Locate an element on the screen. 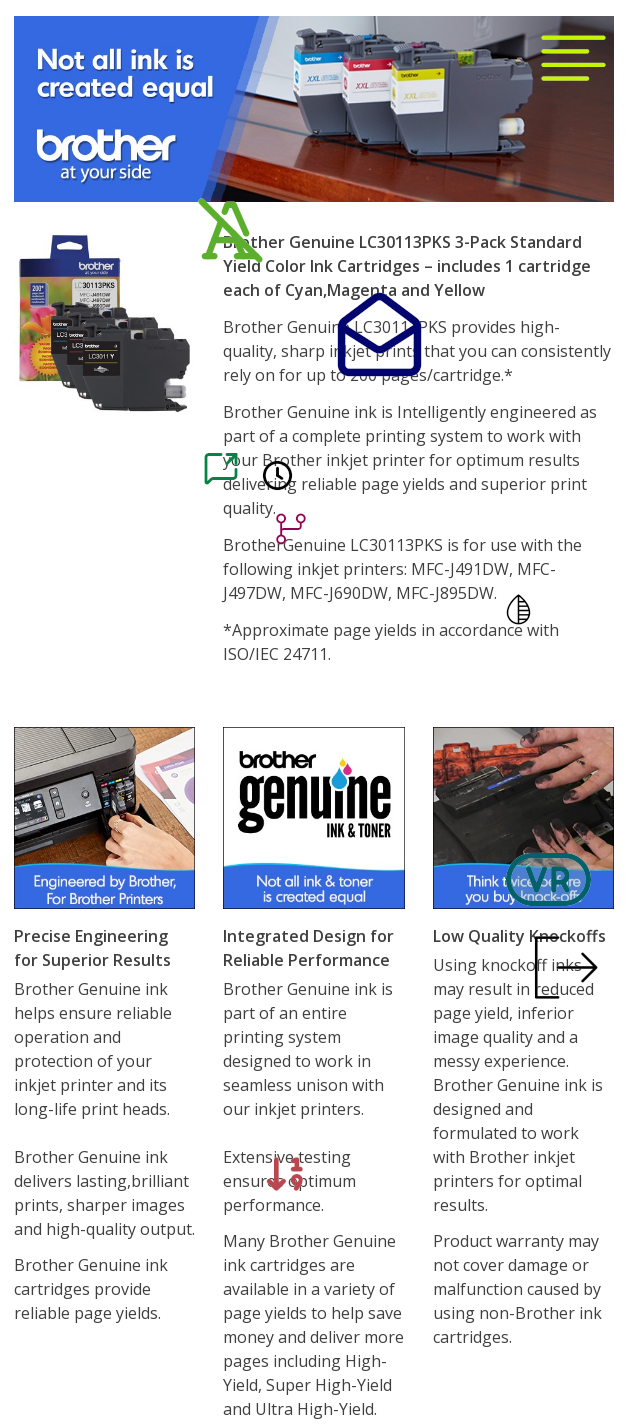  view an opened or read email message is located at coordinates (379, 334).